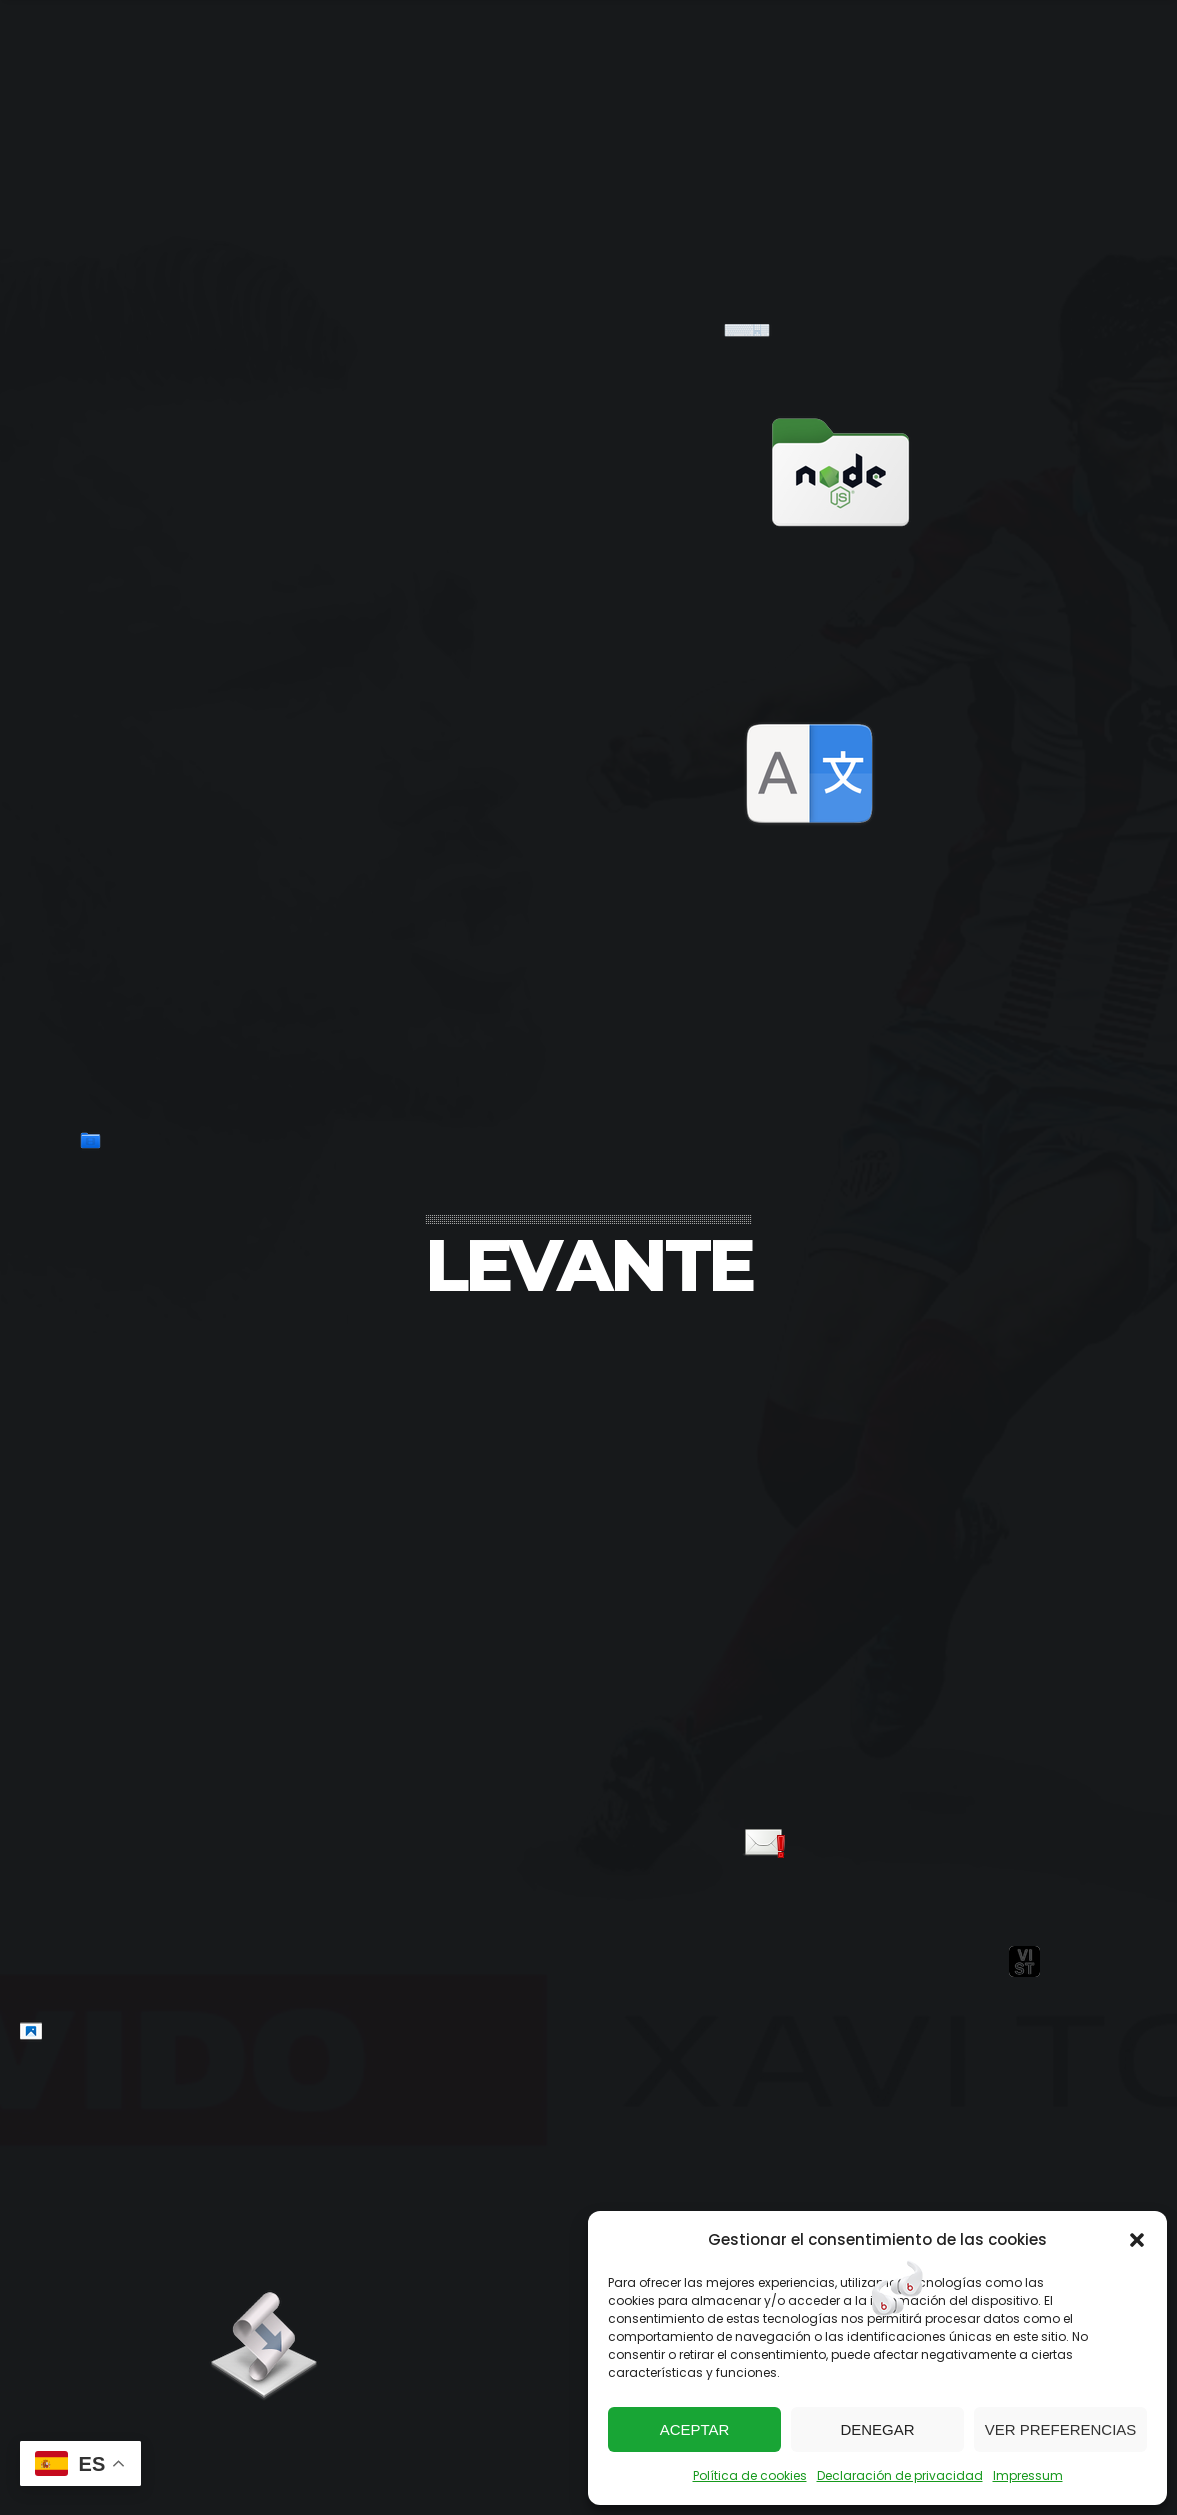 The width and height of the screenshot is (1177, 2515). What do you see at coordinates (1024, 1961) in the screenshot?
I see `vietnamese input method - simple telex keyboard` at bounding box center [1024, 1961].